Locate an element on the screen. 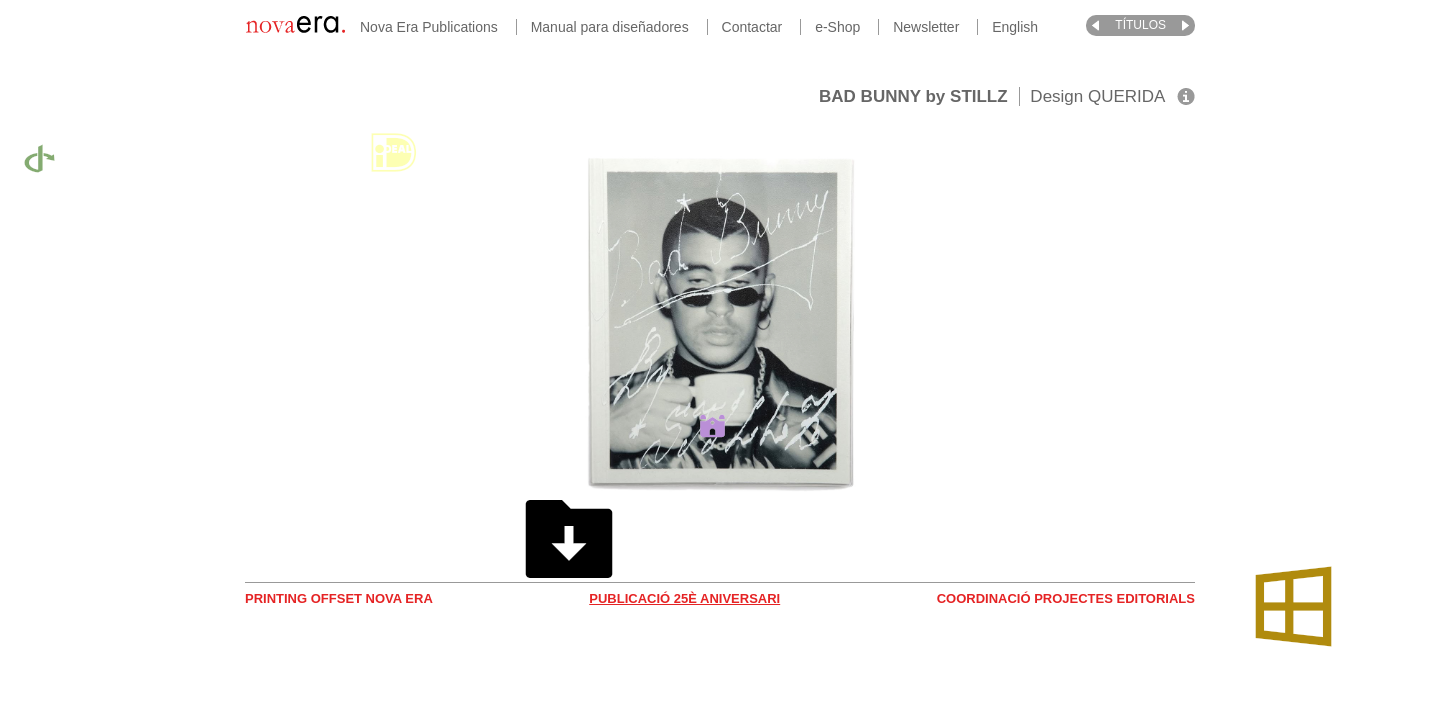 Image resolution: width=1440 pixels, height=720 pixels. open windows settings or system options is located at coordinates (1293, 606).